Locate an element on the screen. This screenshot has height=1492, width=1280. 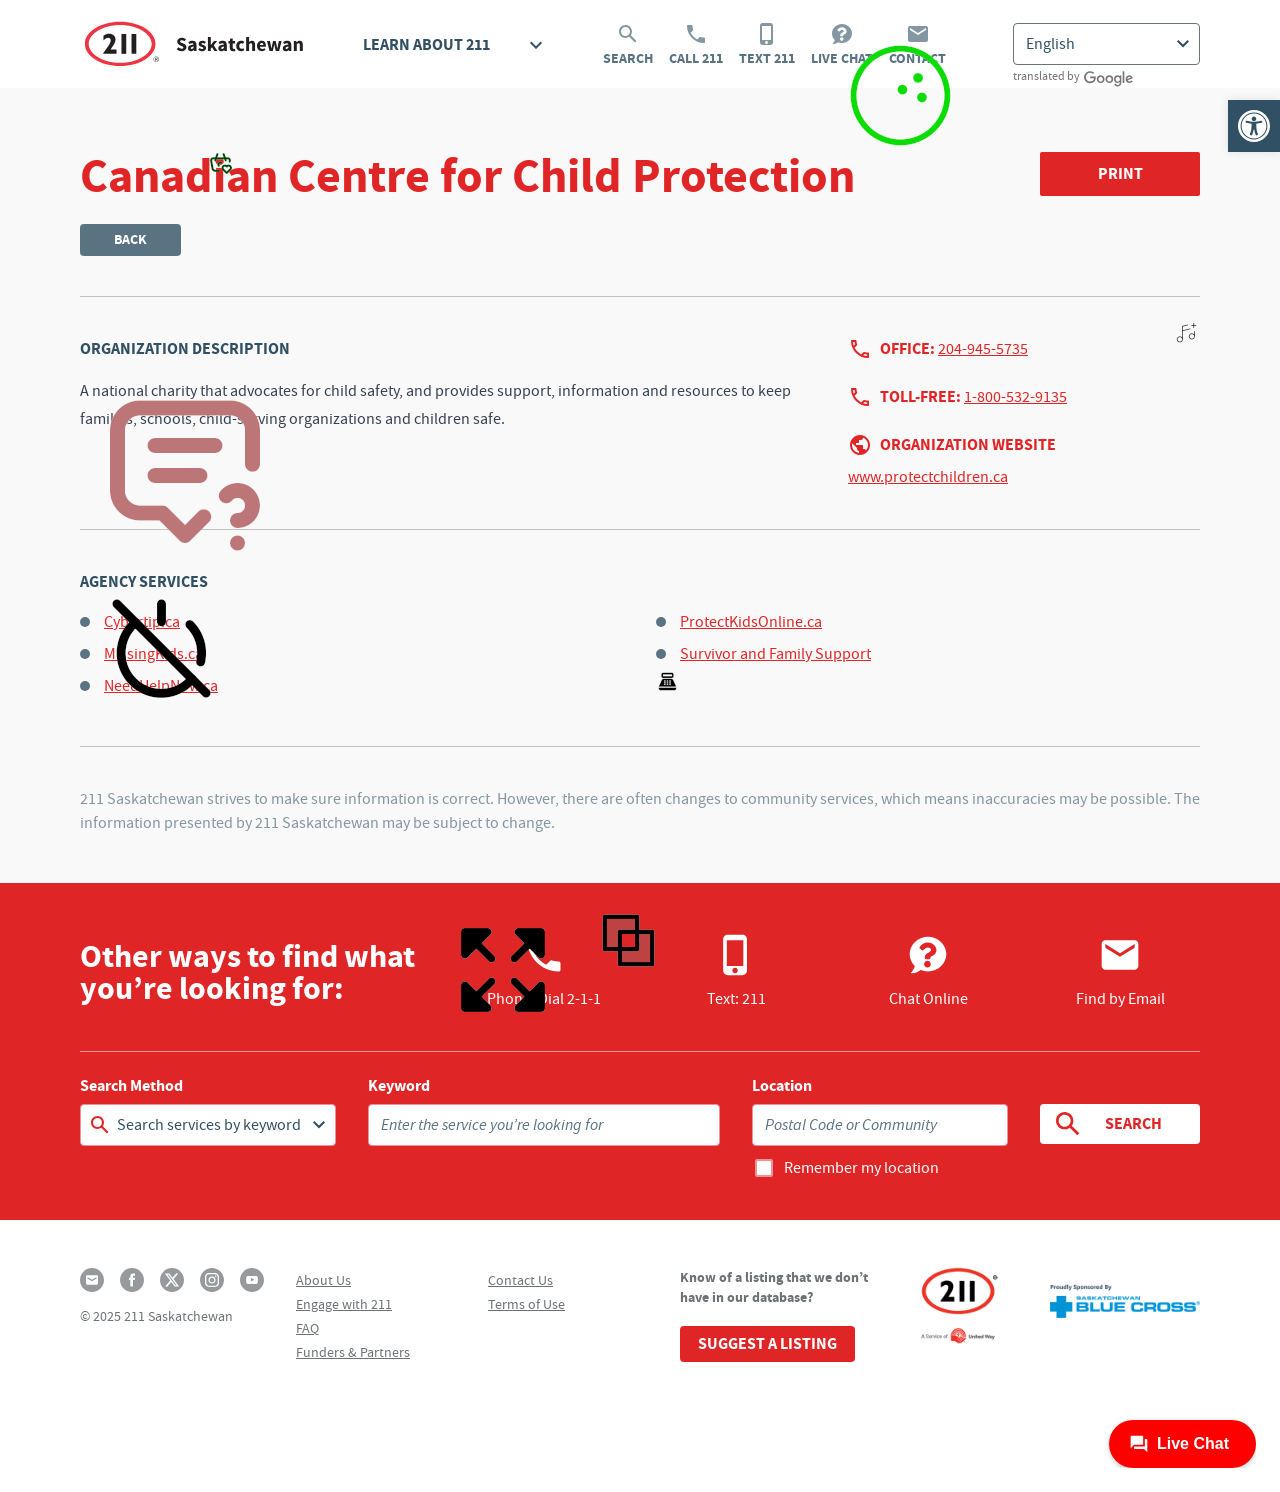
add a new song to your library is located at coordinates (1187, 333).